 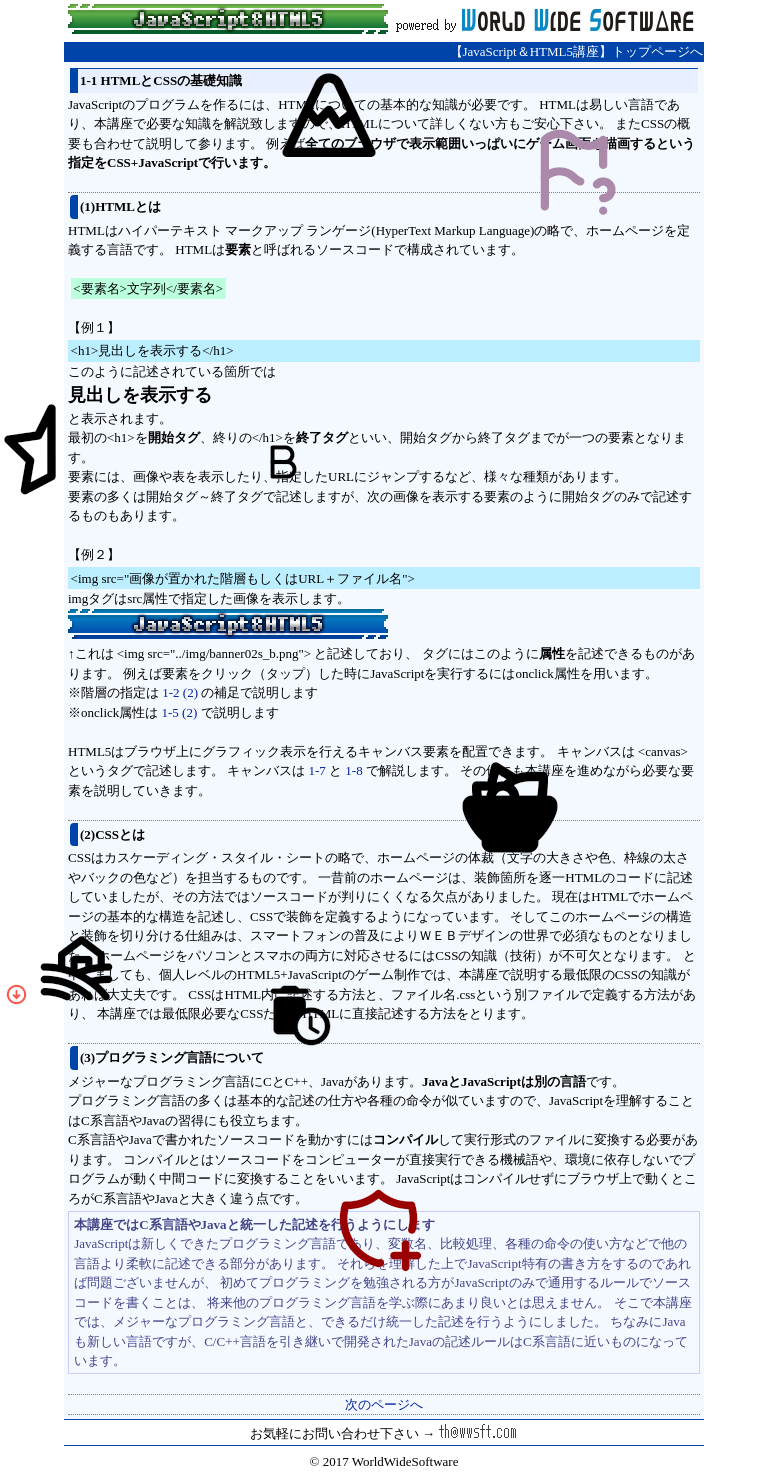 I want to click on access farm or agricultural settings, so click(x=76, y=969).